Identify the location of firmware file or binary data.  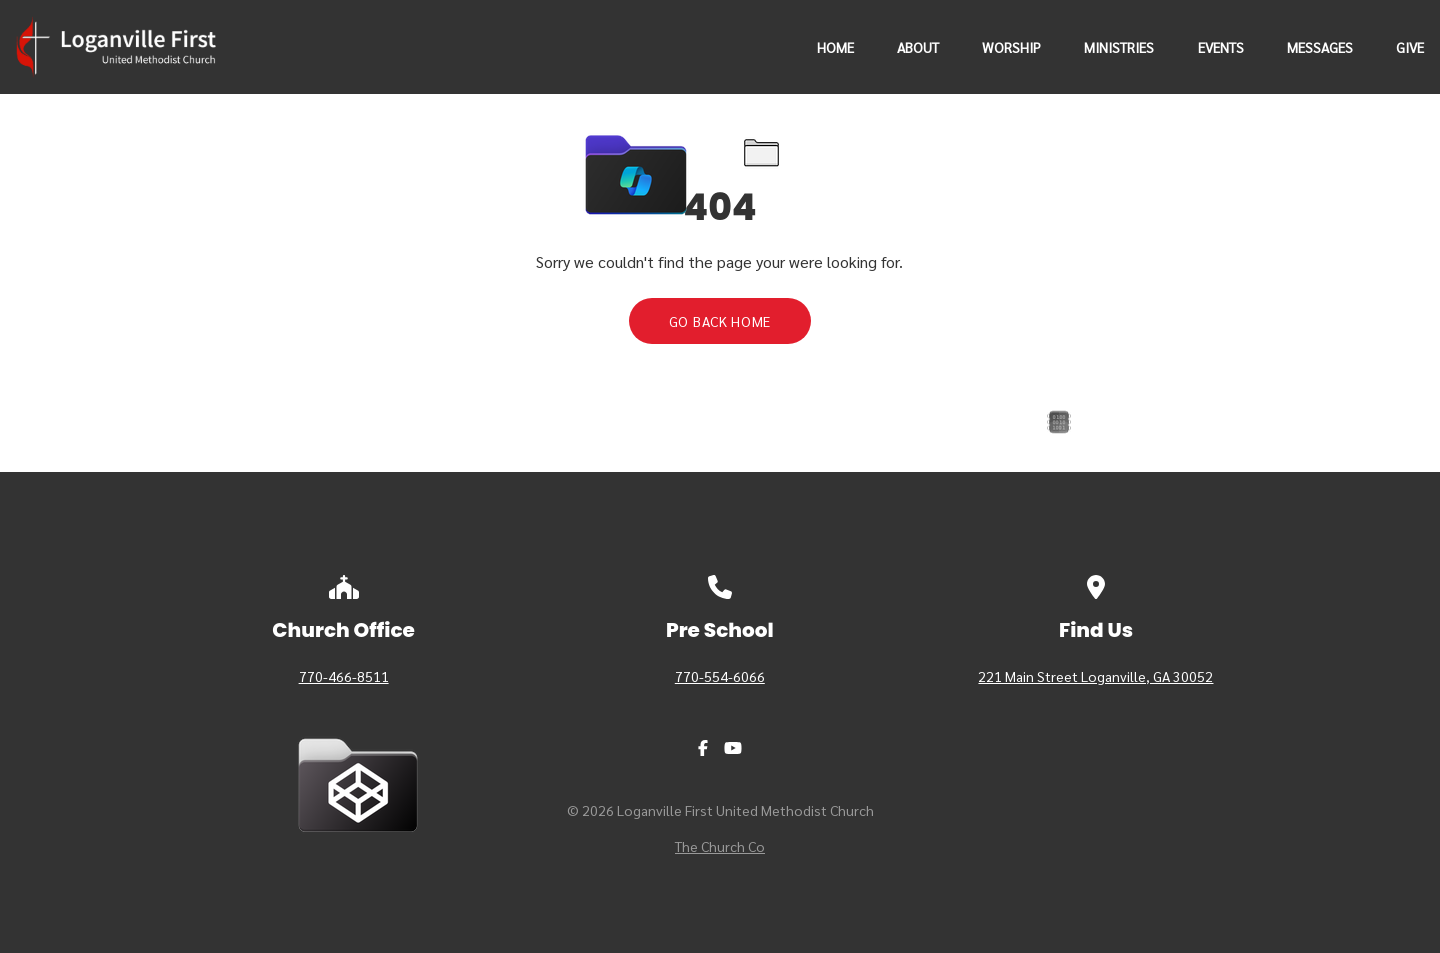
(1059, 422).